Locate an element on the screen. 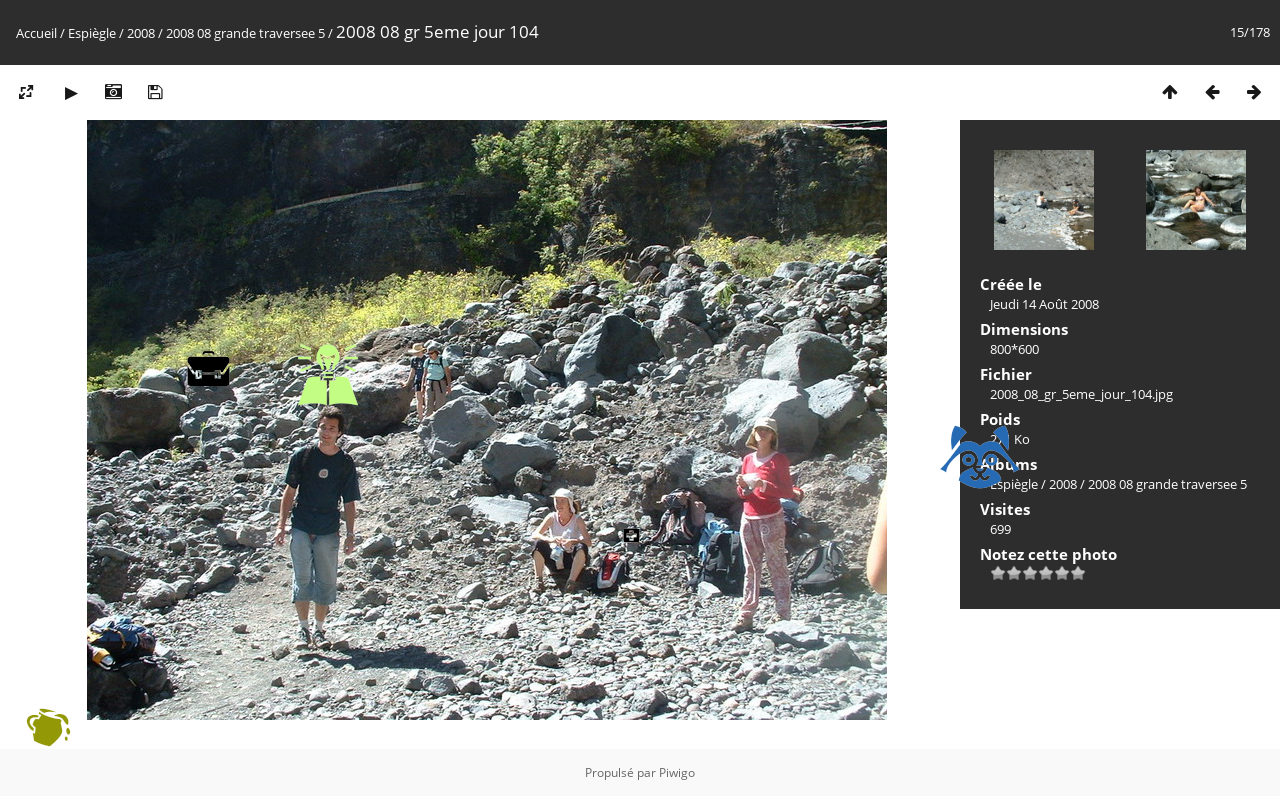 The image size is (1280, 796). get inspired with creative ideas or tips is located at coordinates (328, 375).